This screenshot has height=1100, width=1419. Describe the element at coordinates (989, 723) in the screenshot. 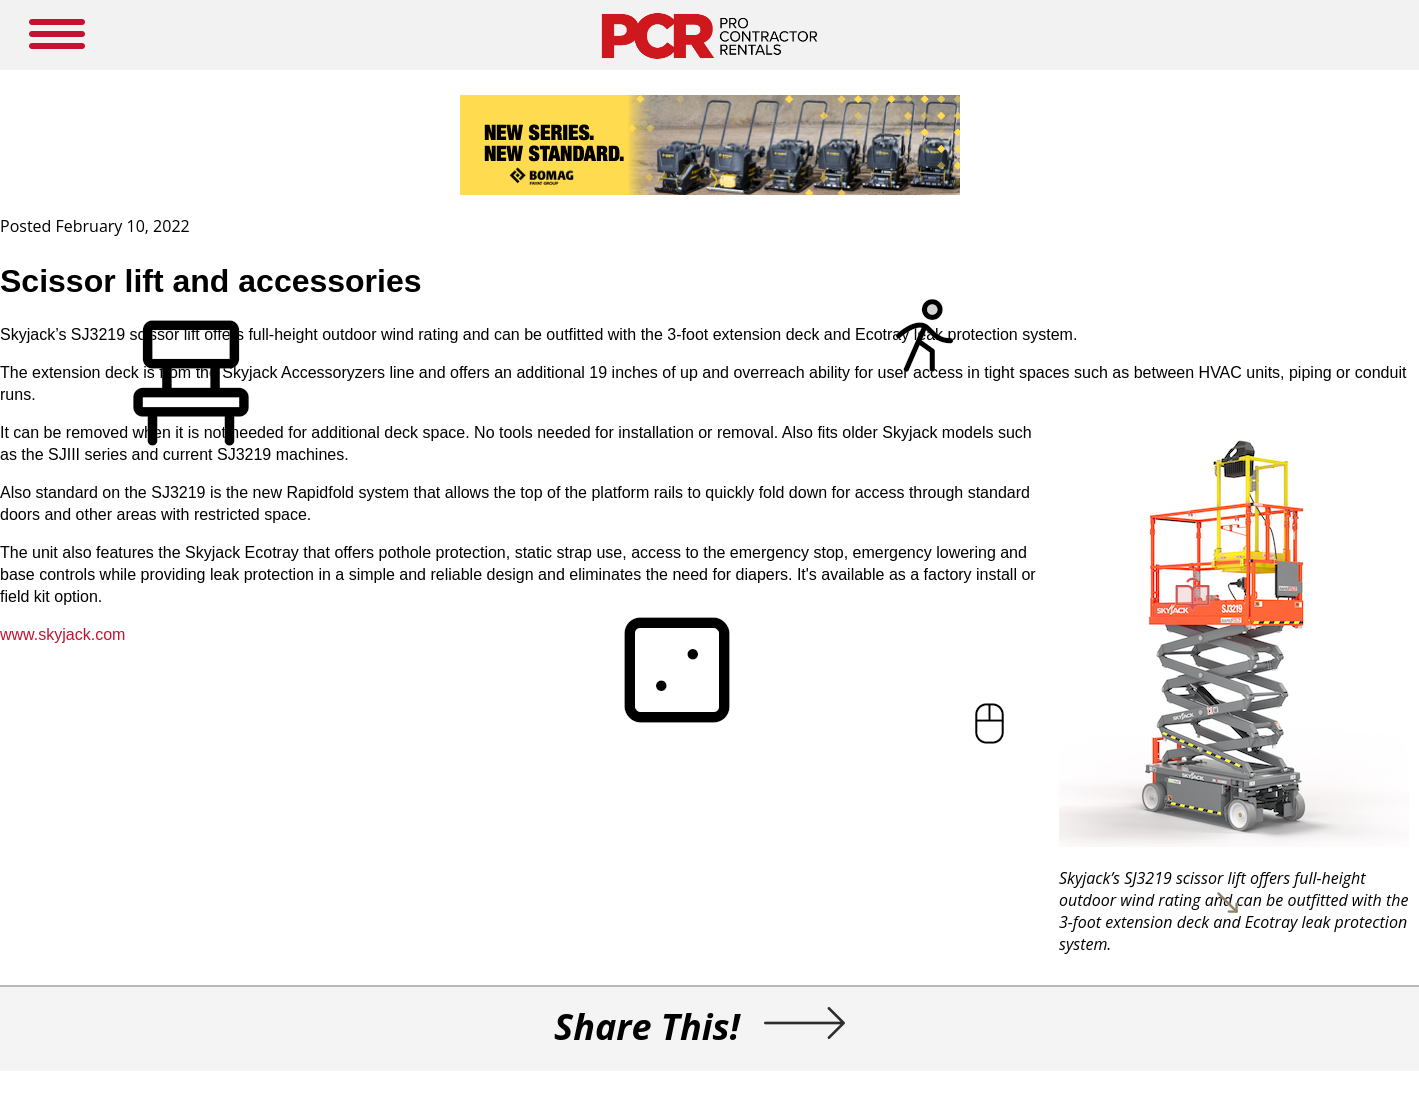

I see `adjust mouse or pointer settings` at that location.